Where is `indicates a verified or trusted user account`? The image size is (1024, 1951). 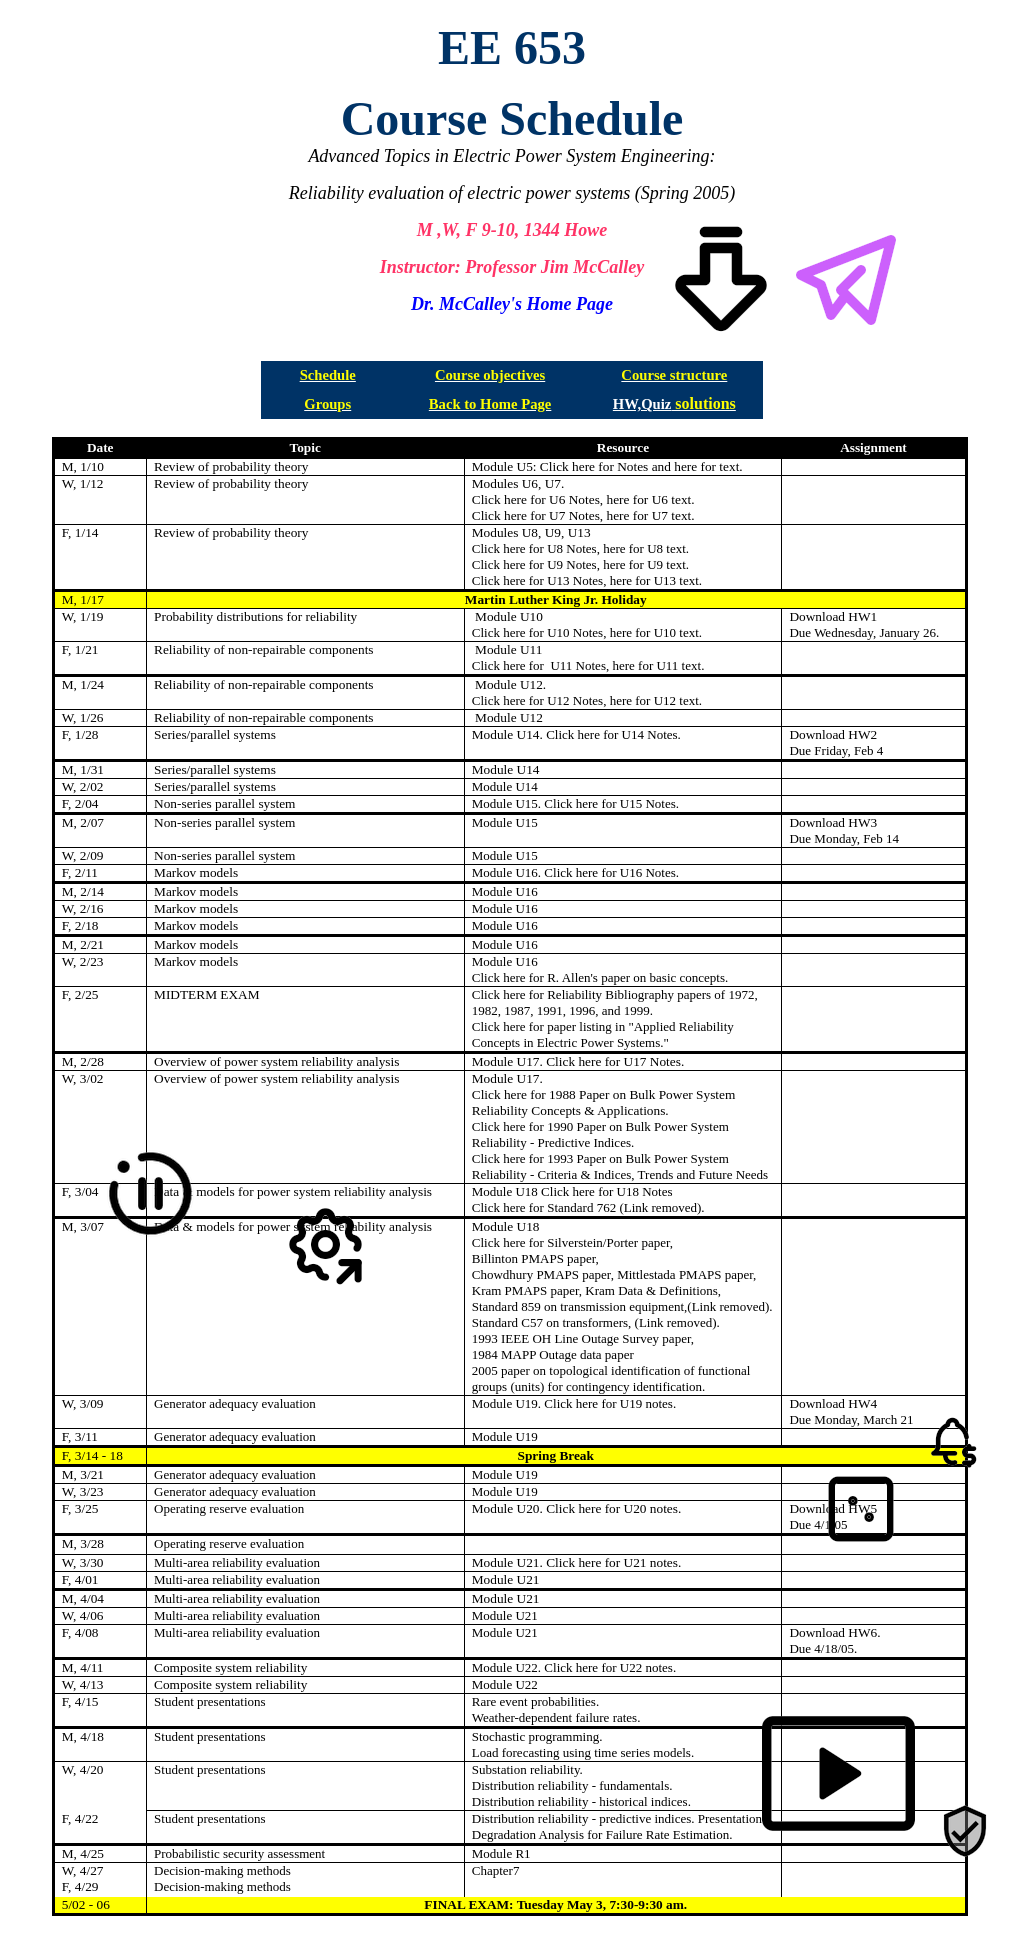
indicates a verified or trusted user account is located at coordinates (965, 1831).